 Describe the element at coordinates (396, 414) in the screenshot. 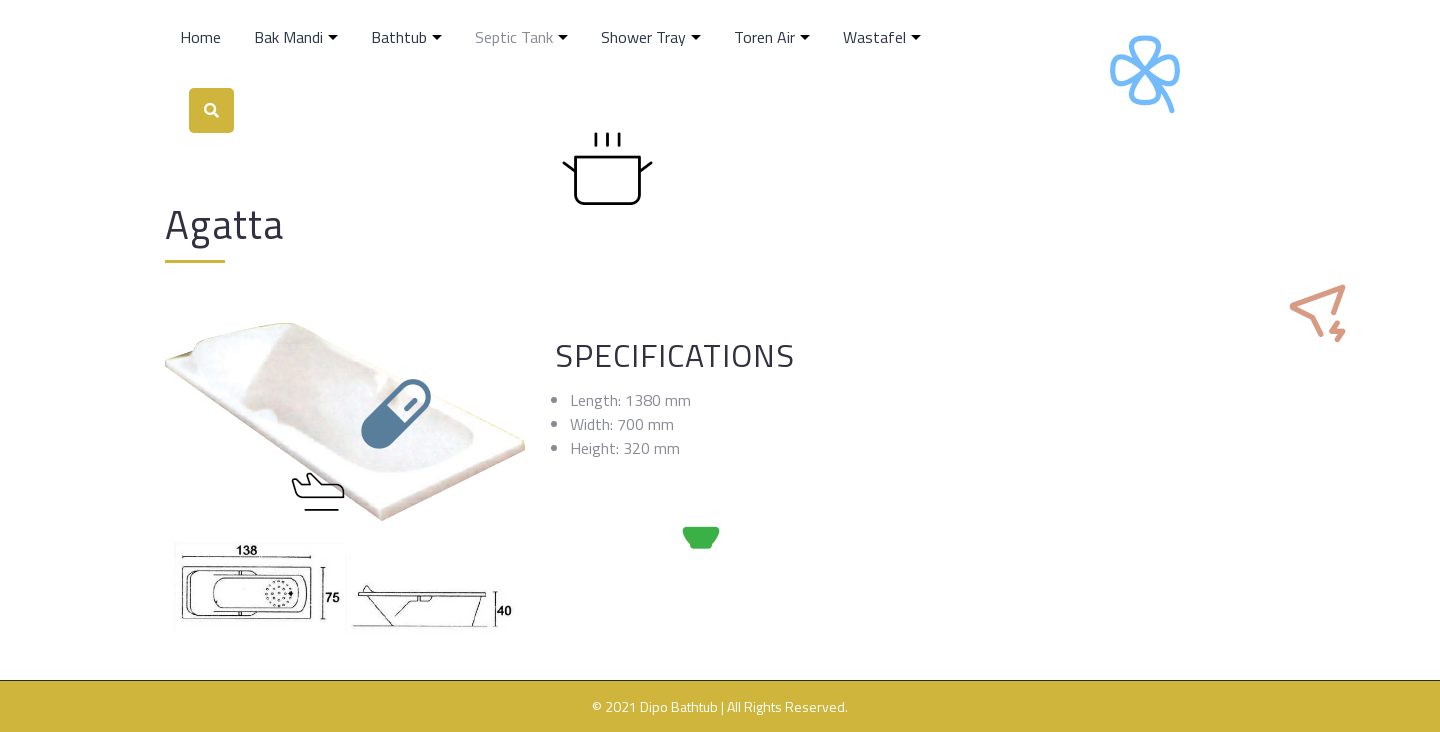

I see `access medication reminders or health features` at that location.